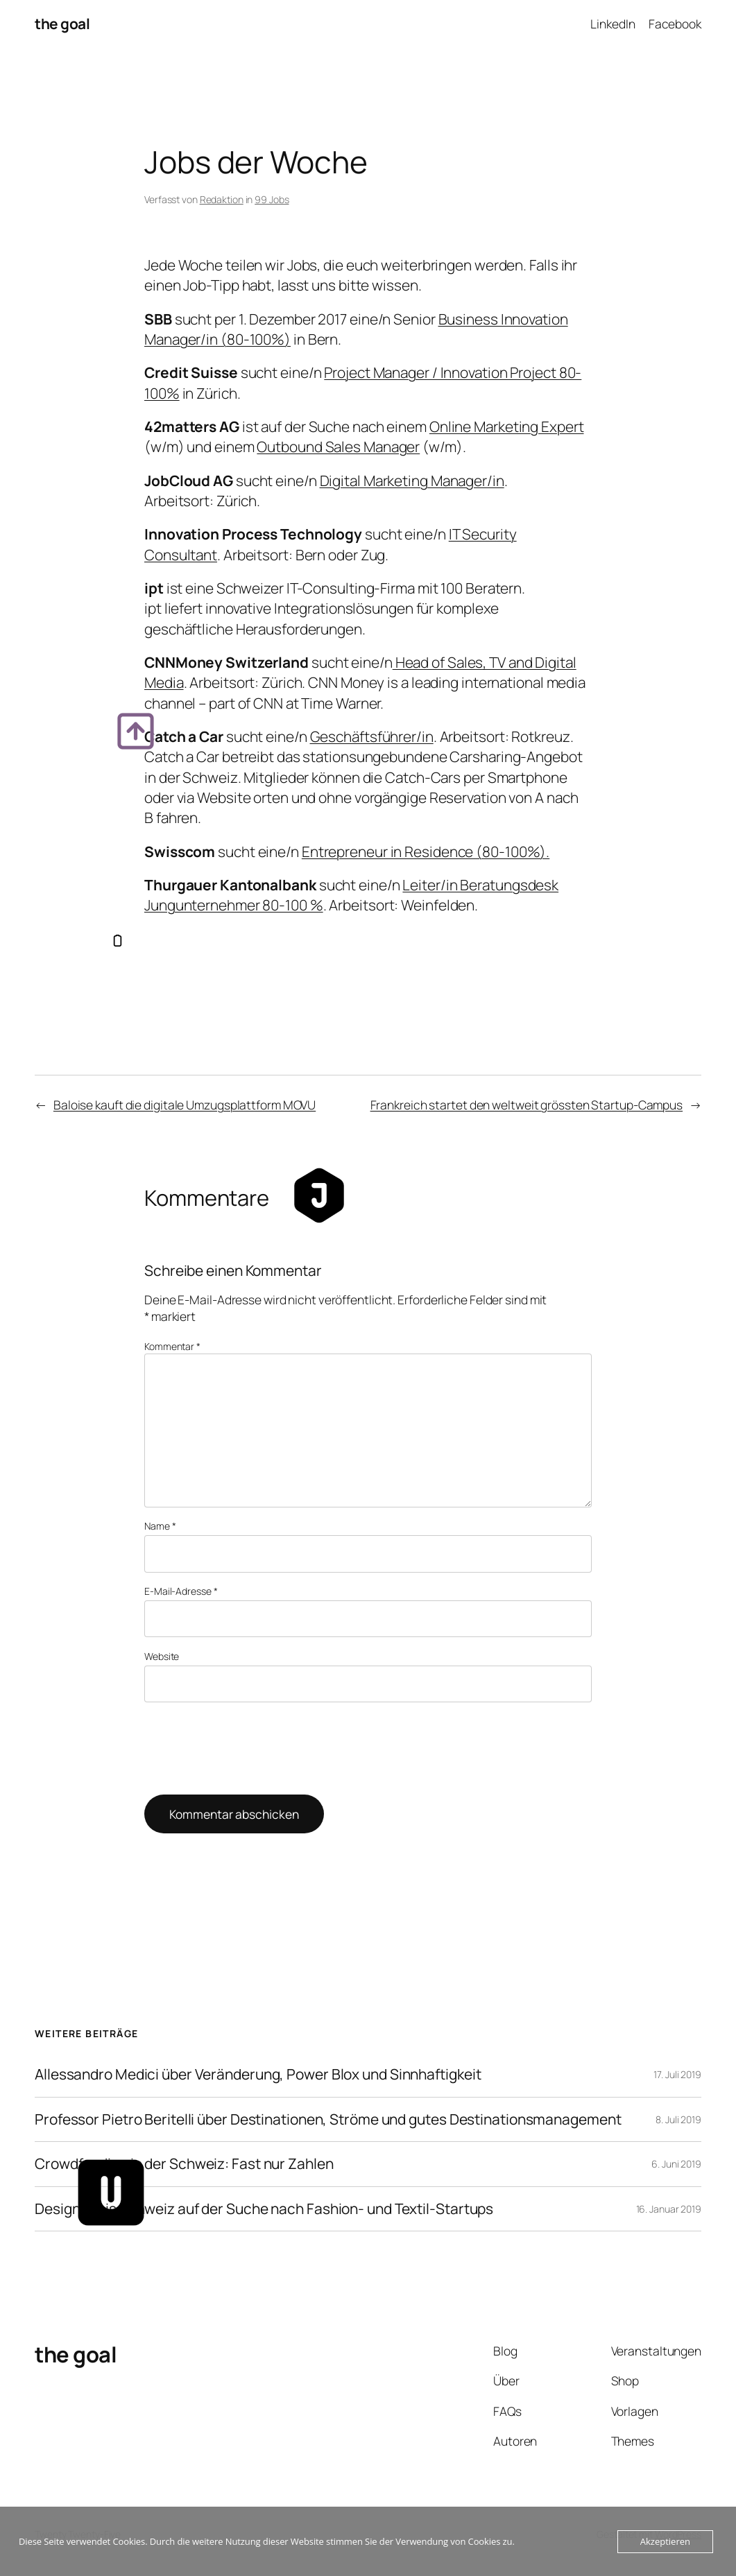 The image size is (736, 2576). Describe the element at coordinates (319, 1195) in the screenshot. I see `indicates items or categories starting with the letter J` at that location.